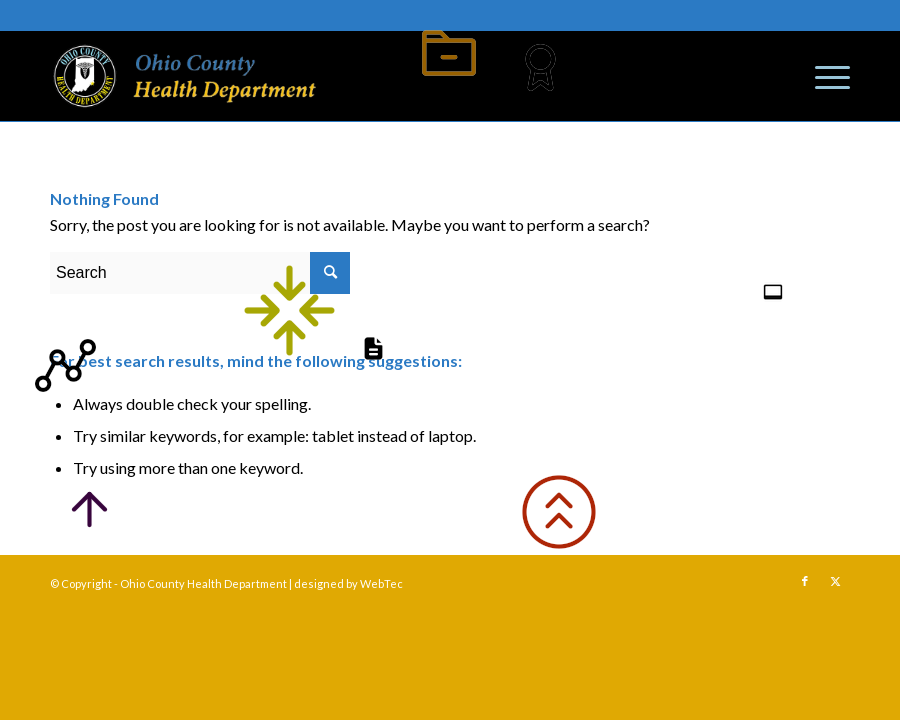  What do you see at coordinates (559, 512) in the screenshot?
I see `scroll to top of page` at bounding box center [559, 512].